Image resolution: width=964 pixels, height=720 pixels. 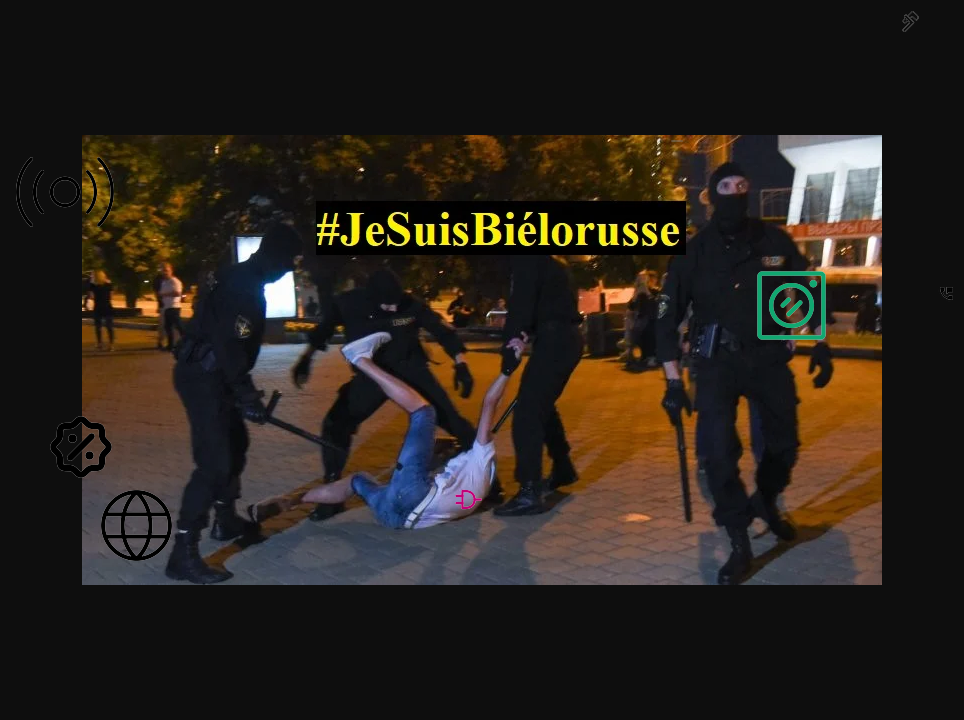 What do you see at coordinates (946, 293) in the screenshot?
I see `access voicemail or phone messages` at bounding box center [946, 293].